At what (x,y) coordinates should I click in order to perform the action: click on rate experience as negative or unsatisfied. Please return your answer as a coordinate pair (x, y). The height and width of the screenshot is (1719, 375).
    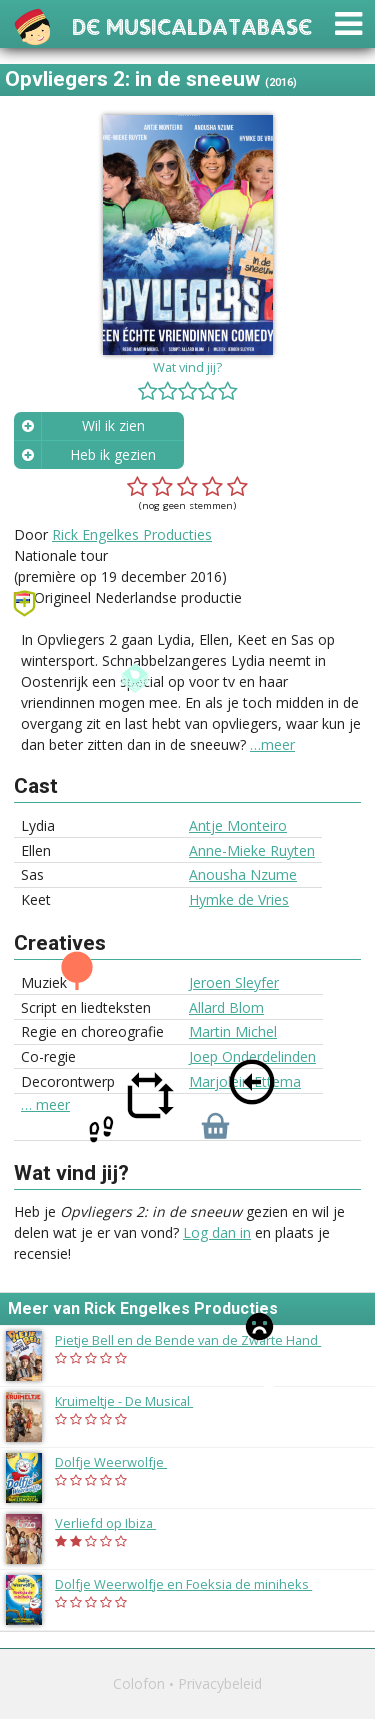
    Looking at the image, I should click on (259, 1326).